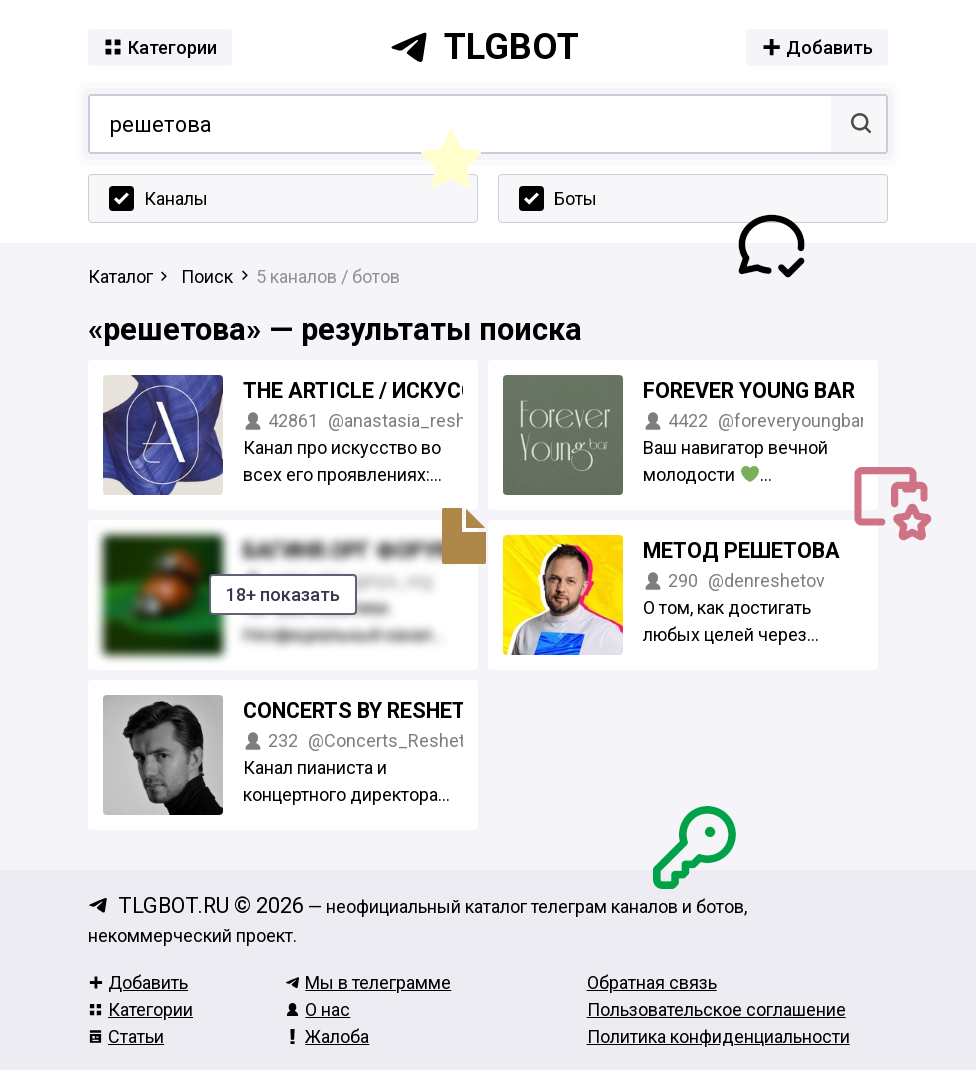 This screenshot has width=976, height=1070. What do you see at coordinates (451, 162) in the screenshot?
I see `indicates a favorited or starred item` at bounding box center [451, 162].